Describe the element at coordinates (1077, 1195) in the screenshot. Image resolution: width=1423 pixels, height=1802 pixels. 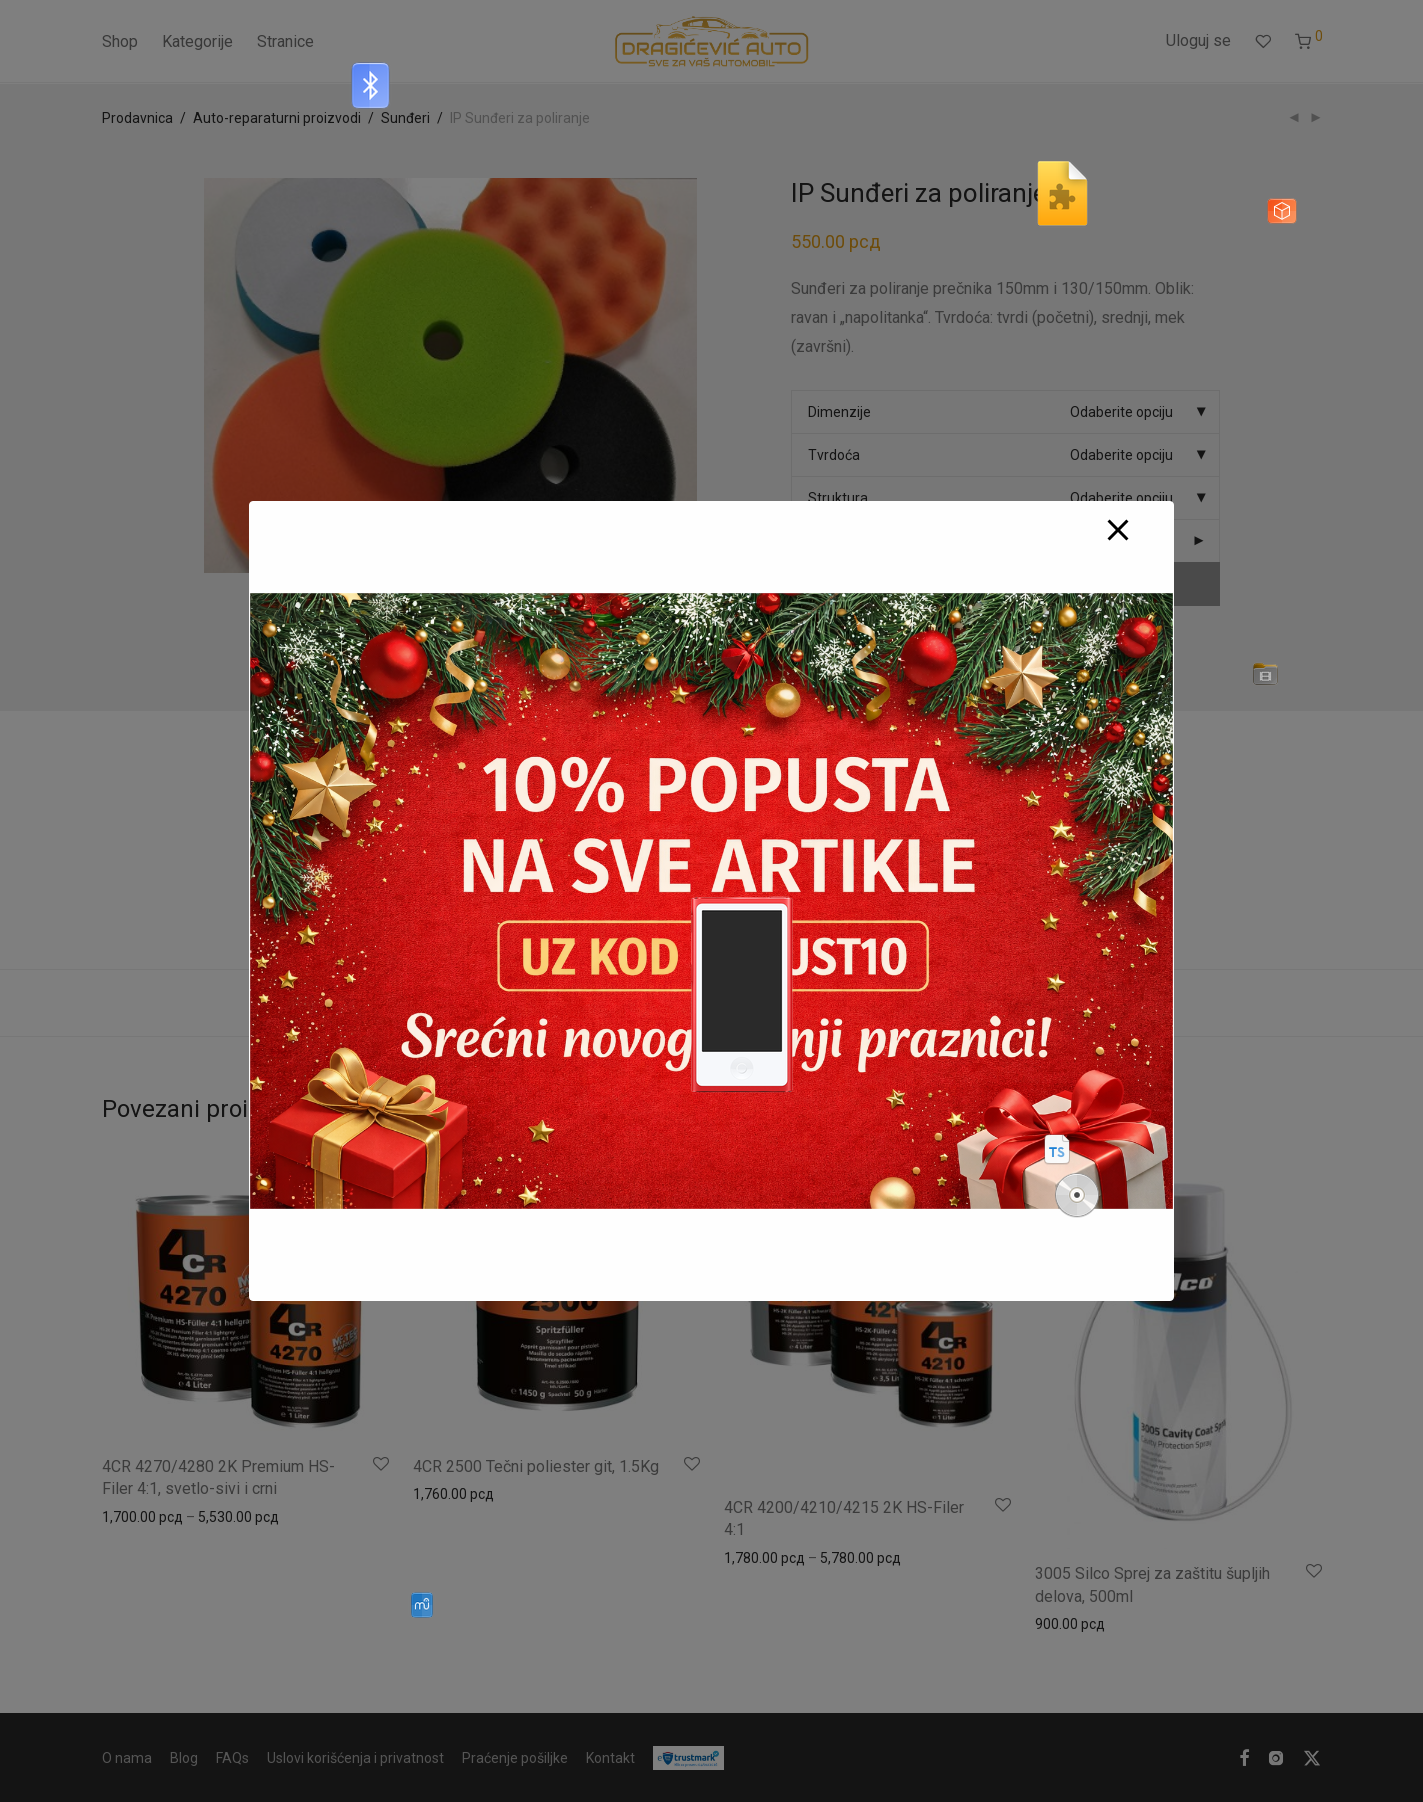
I see `indicates a rewritable DVD disc` at that location.